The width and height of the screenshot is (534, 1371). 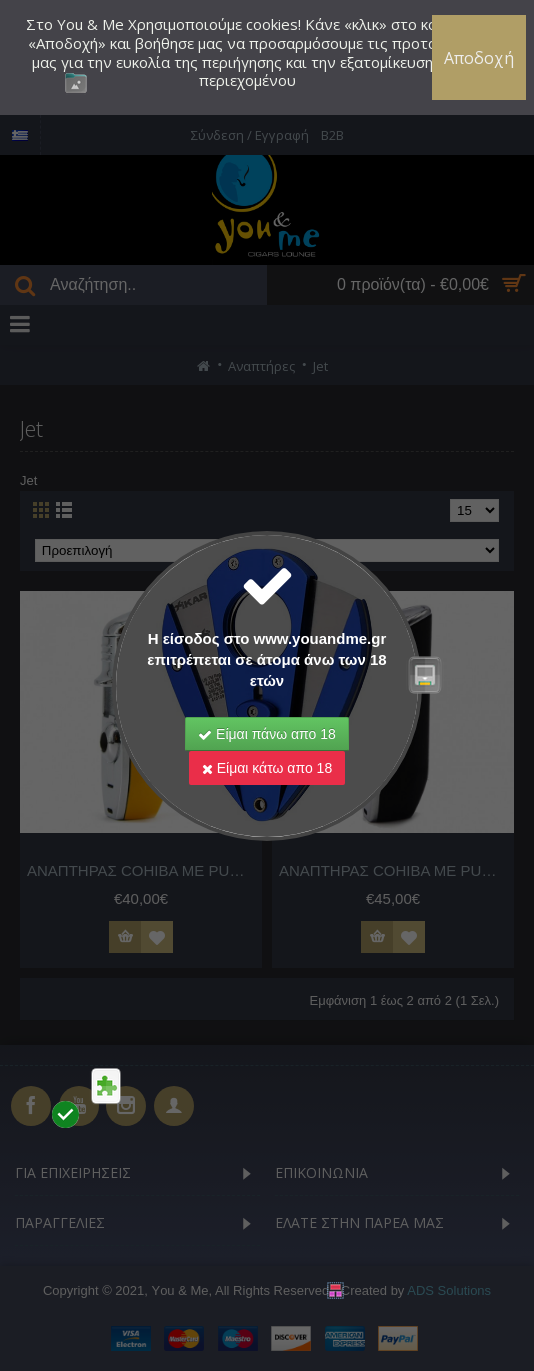 I want to click on confirm or accept an action, so click(x=65, y=1114).